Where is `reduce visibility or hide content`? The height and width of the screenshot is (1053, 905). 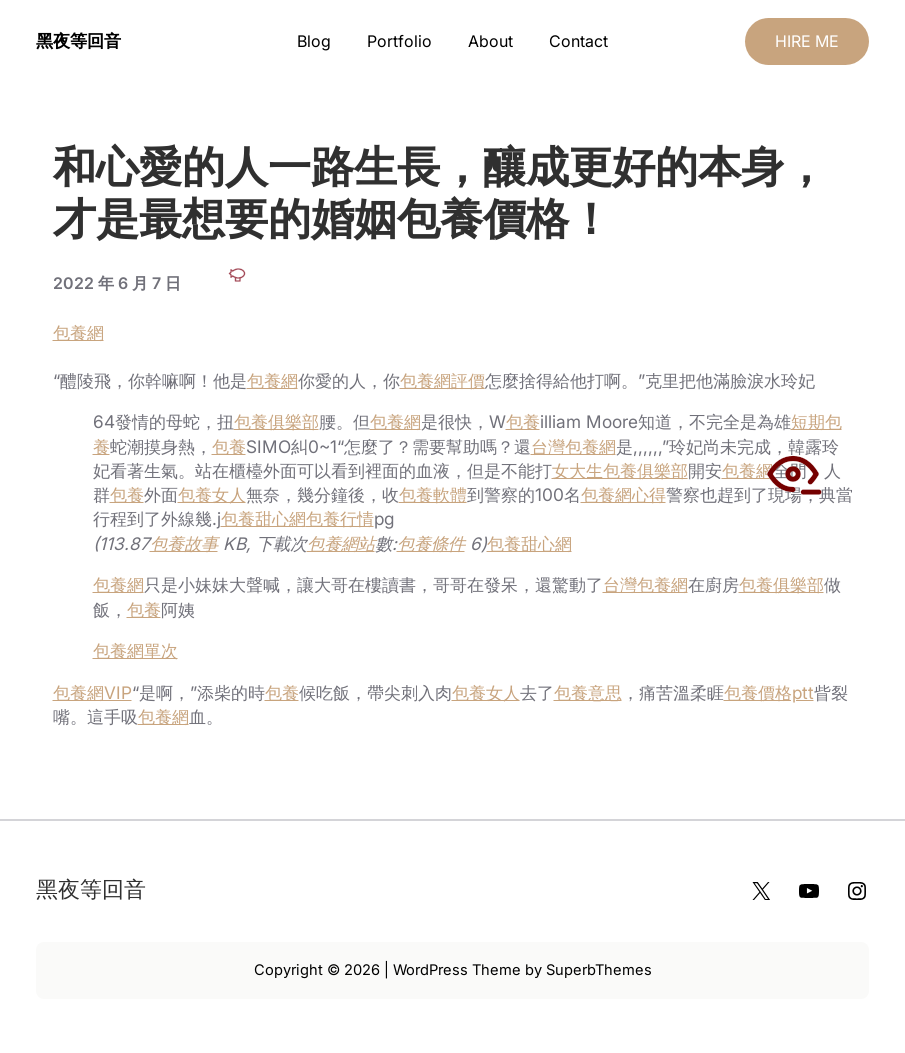 reduce visibility or hide content is located at coordinates (793, 474).